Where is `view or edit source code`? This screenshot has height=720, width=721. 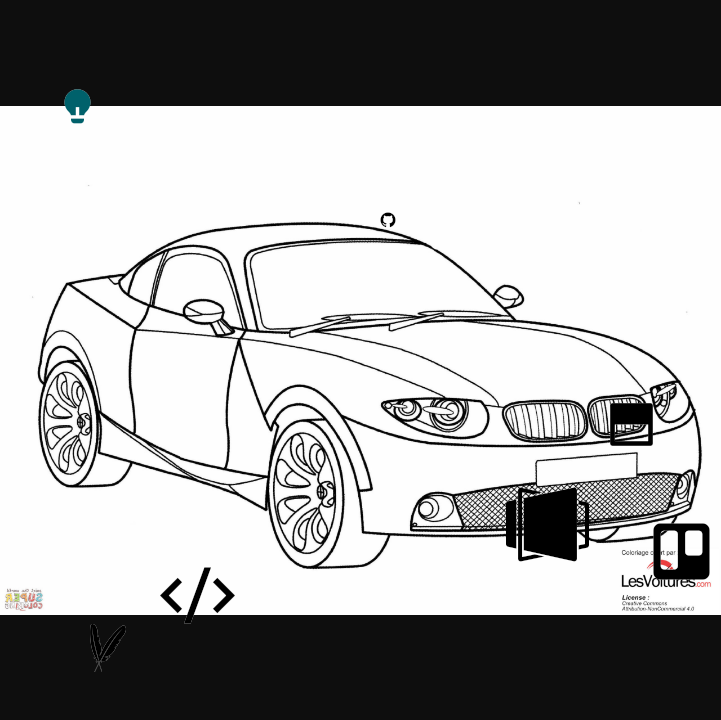 view or edit source code is located at coordinates (197, 595).